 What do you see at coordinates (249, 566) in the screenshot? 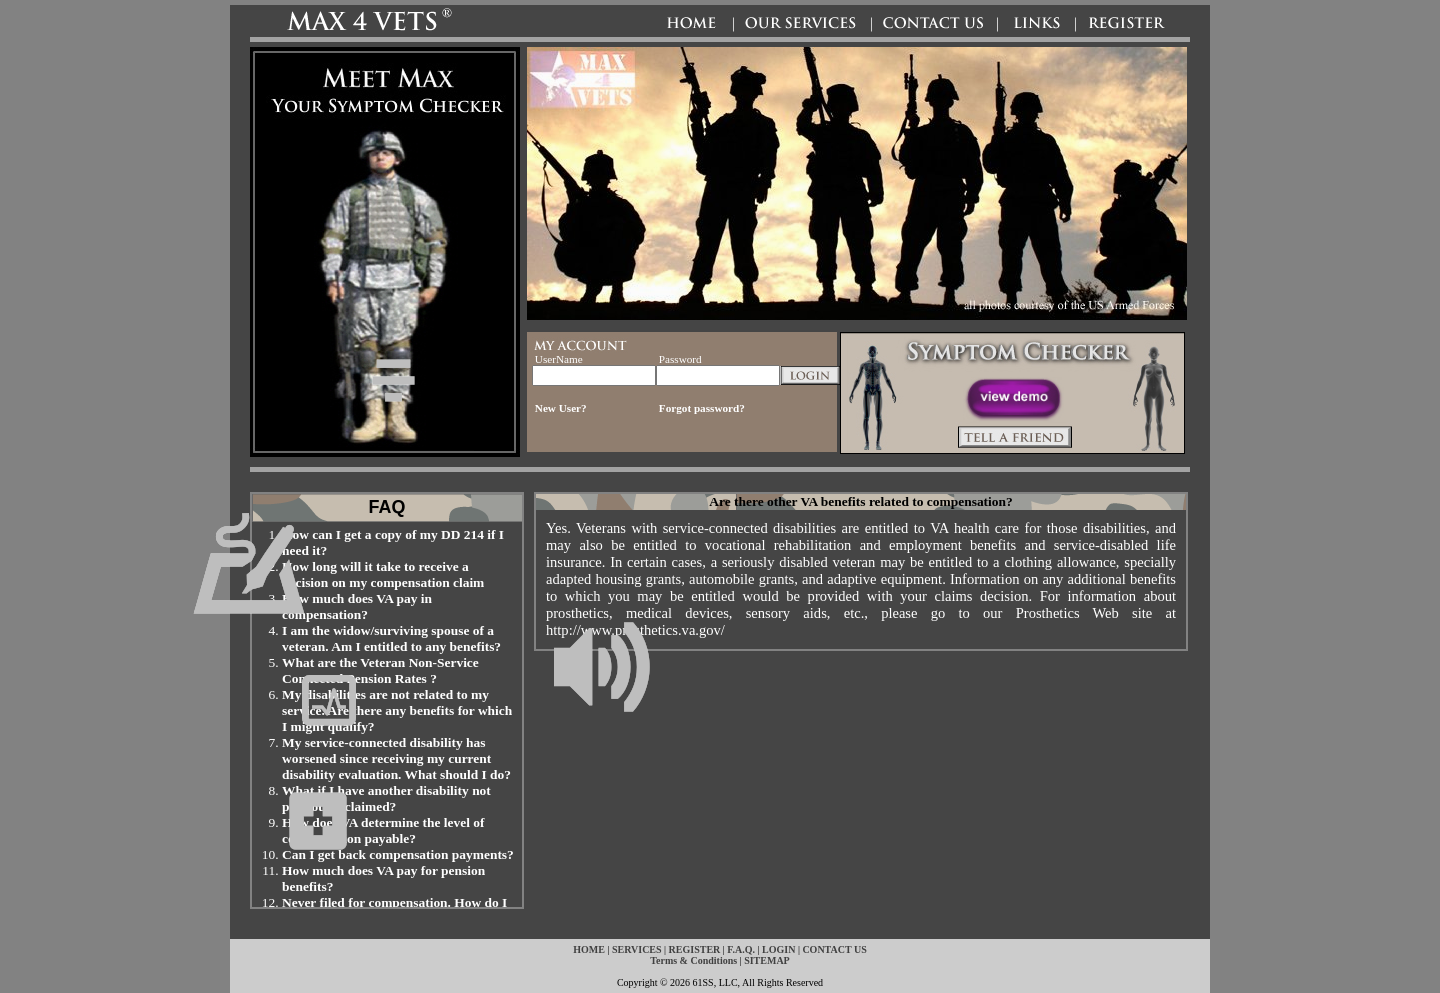
I see `connect a drawing tablet or stylus input device` at bounding box center [249, 566].